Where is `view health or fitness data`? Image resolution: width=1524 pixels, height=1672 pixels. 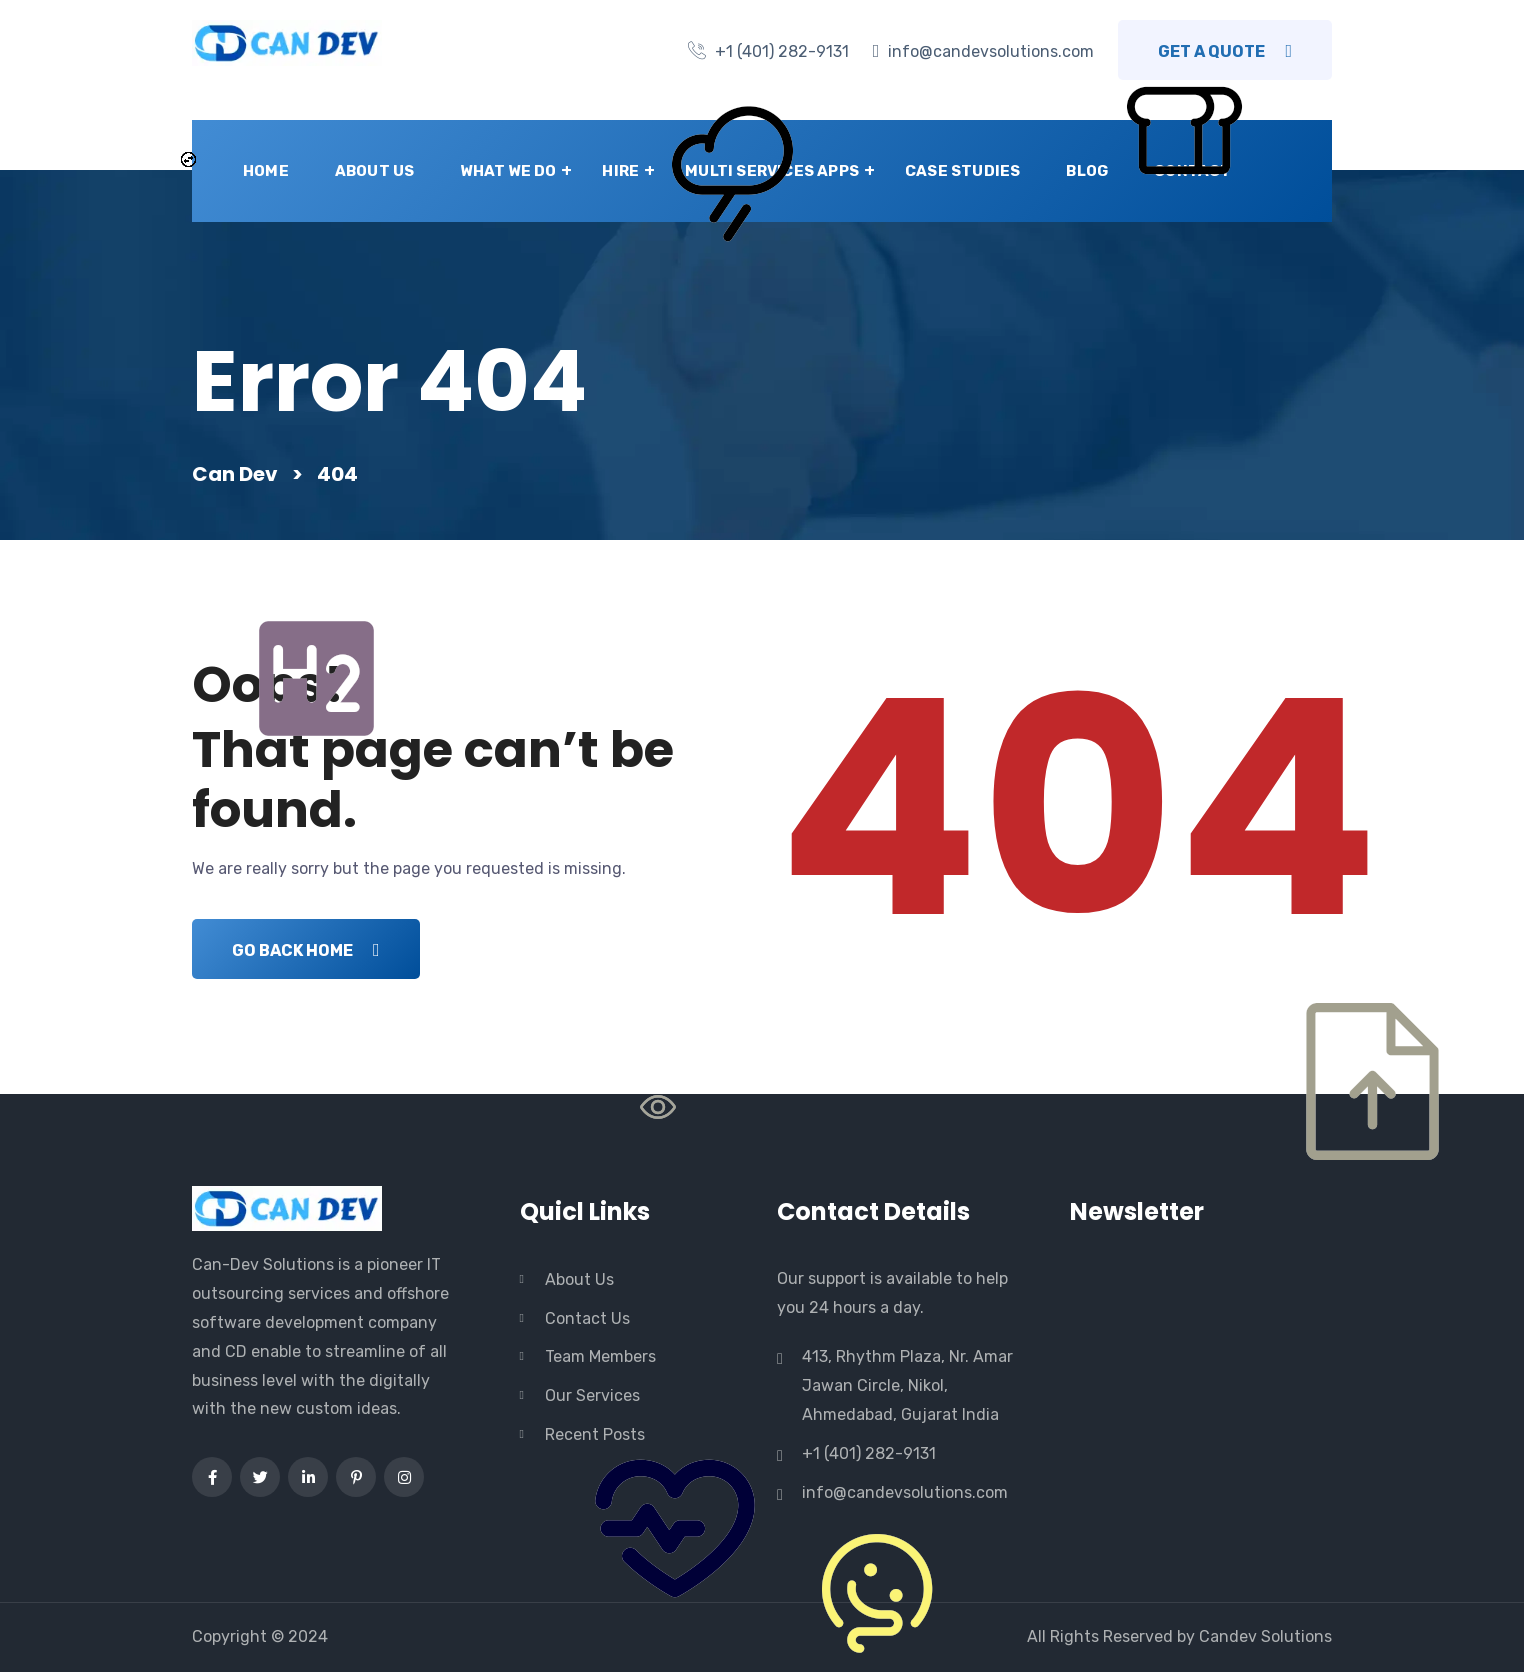
view health or fitness data is located at coordinates (675, 1523).